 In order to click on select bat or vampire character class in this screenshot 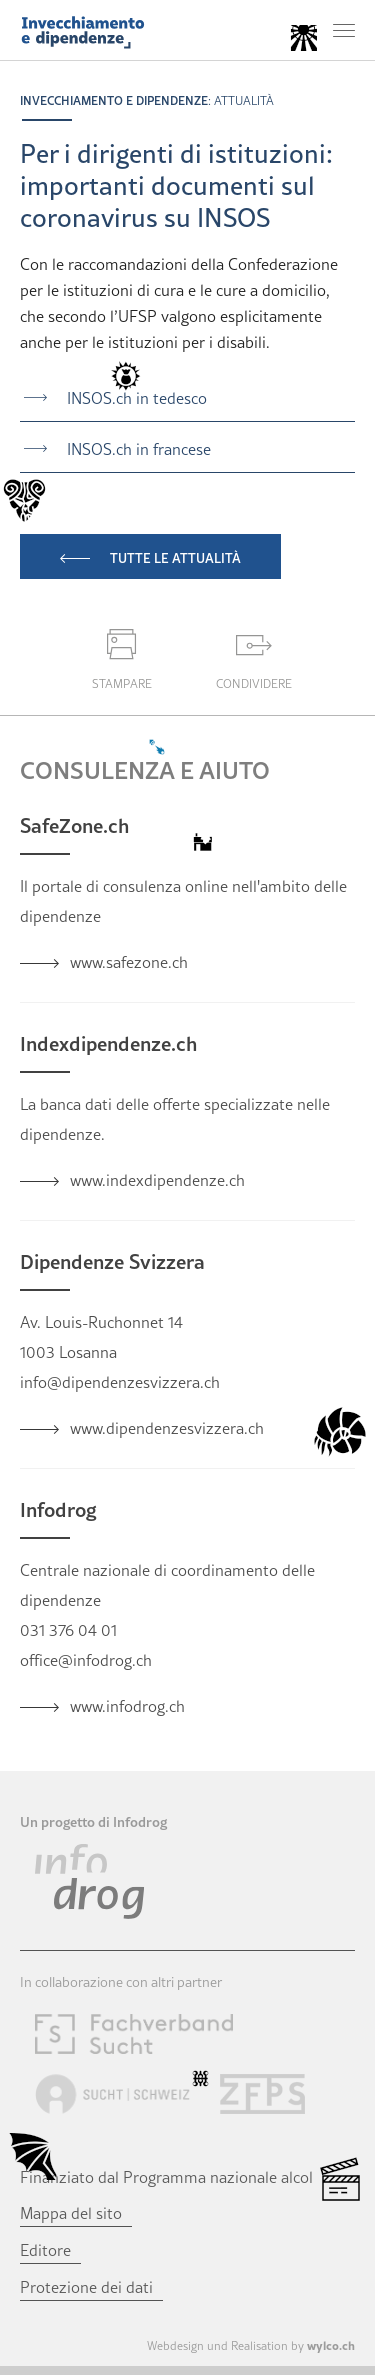, I will do `click(32, 2156)`.